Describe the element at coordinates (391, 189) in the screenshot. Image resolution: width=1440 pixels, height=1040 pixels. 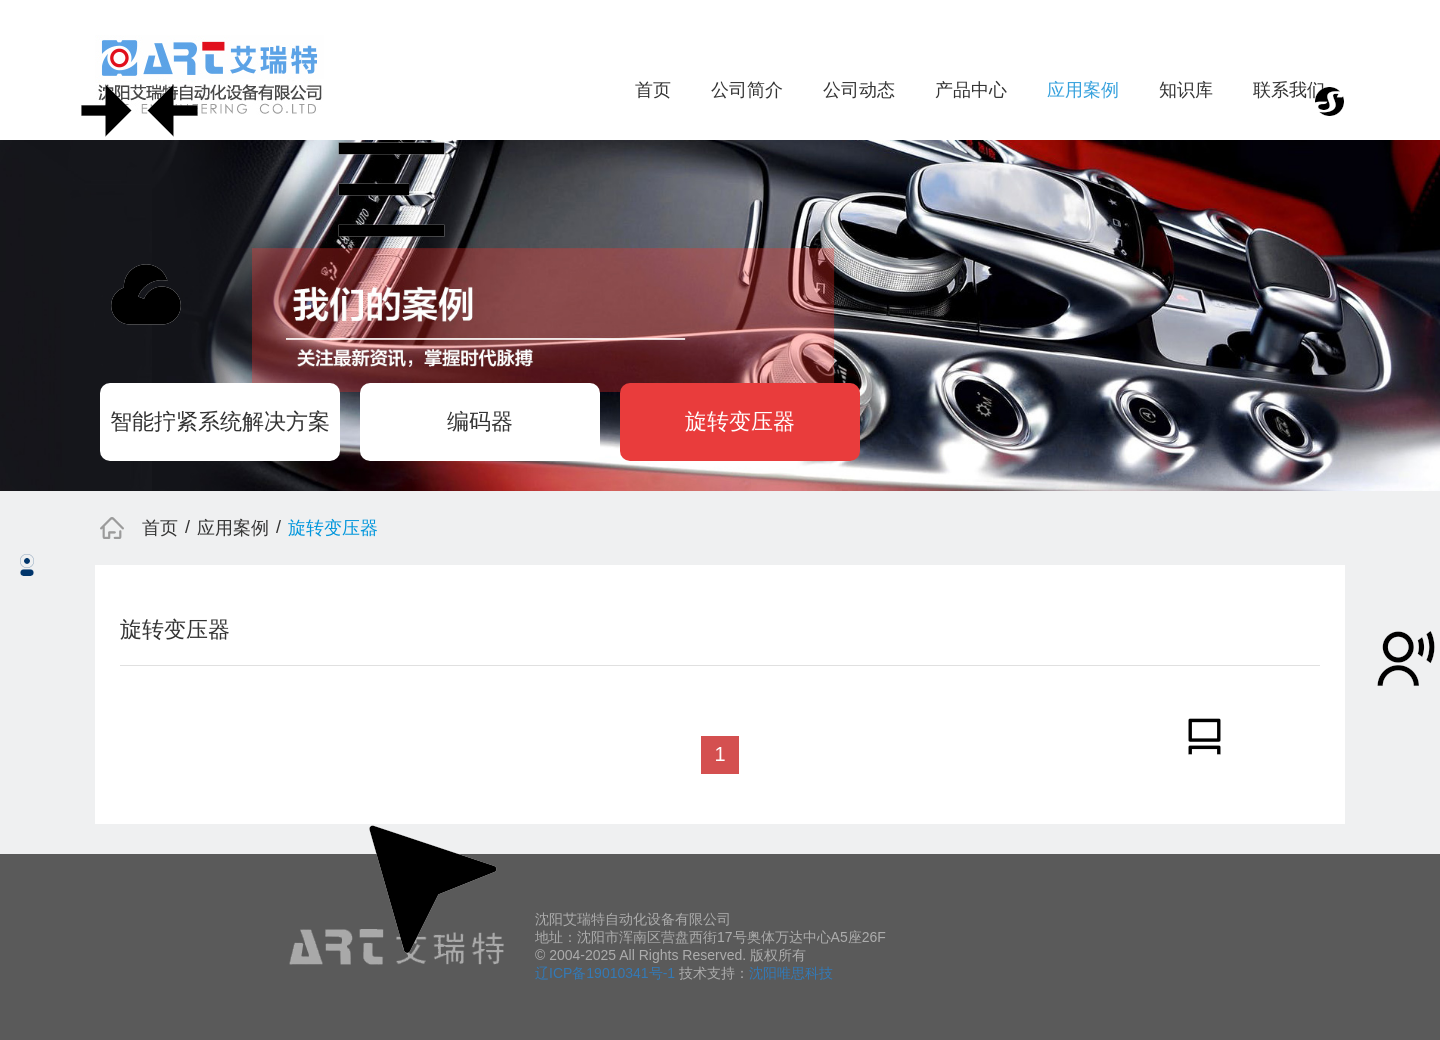
I see `open navigation menu` at that location.